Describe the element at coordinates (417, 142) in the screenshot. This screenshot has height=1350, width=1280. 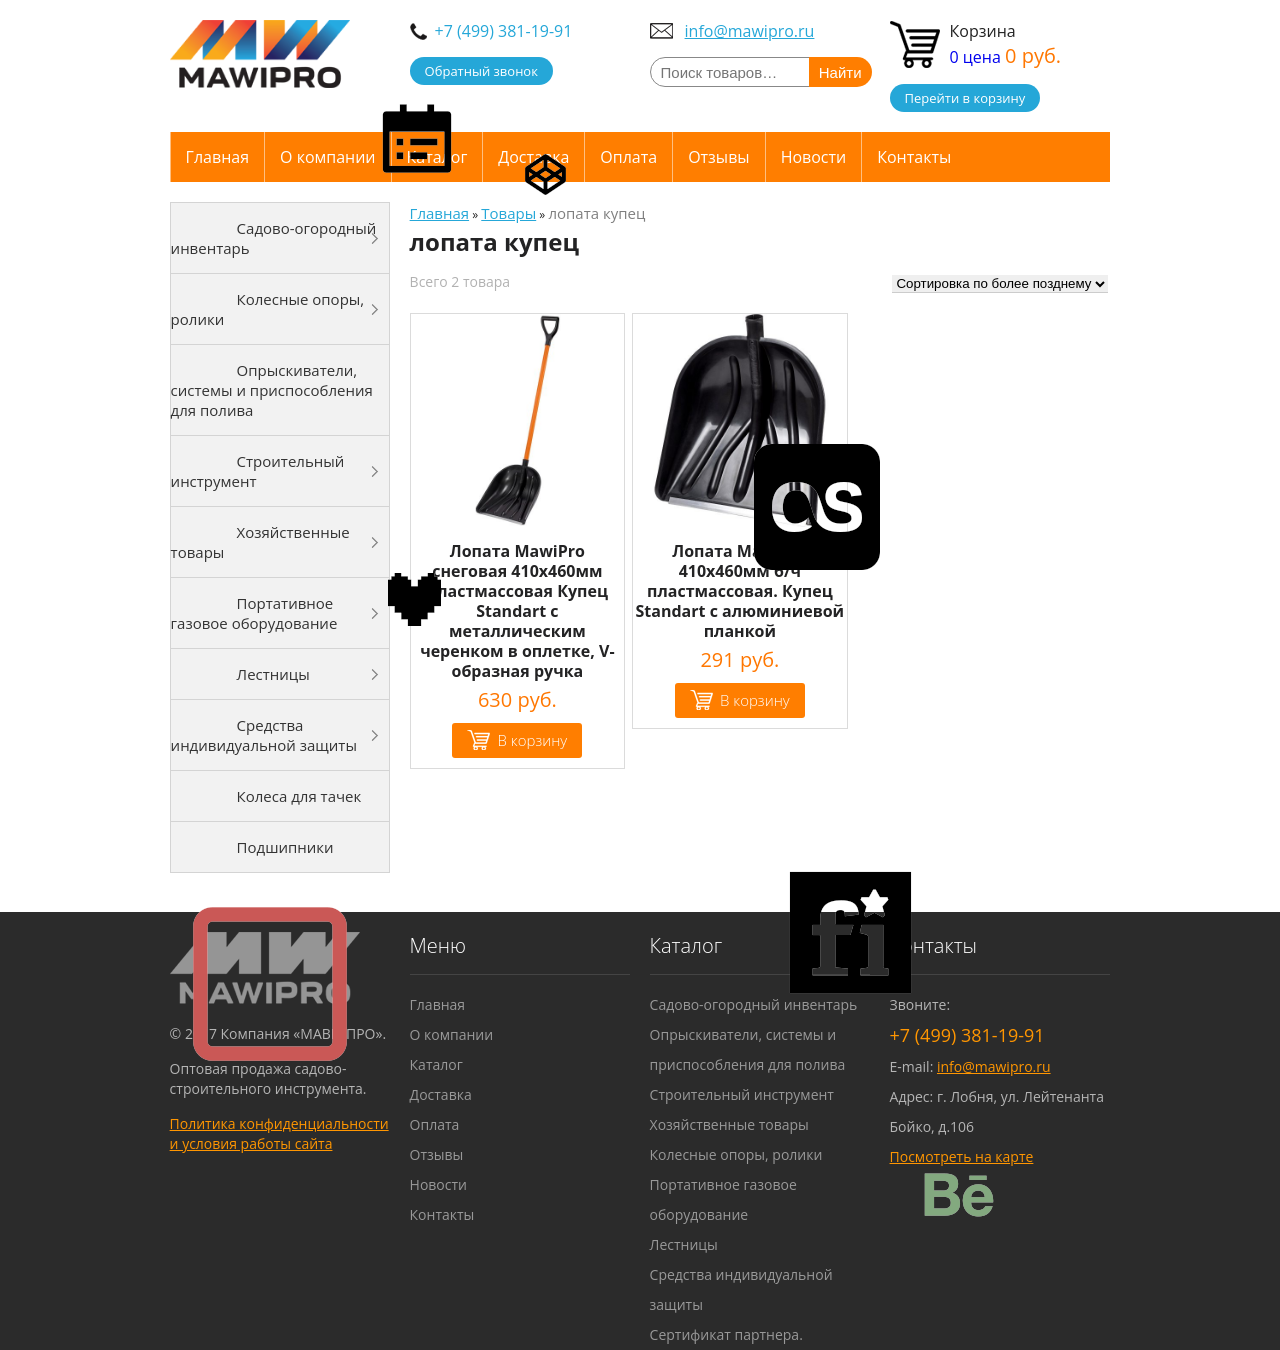
I see `view calendar tasks and to-do items` at that location.